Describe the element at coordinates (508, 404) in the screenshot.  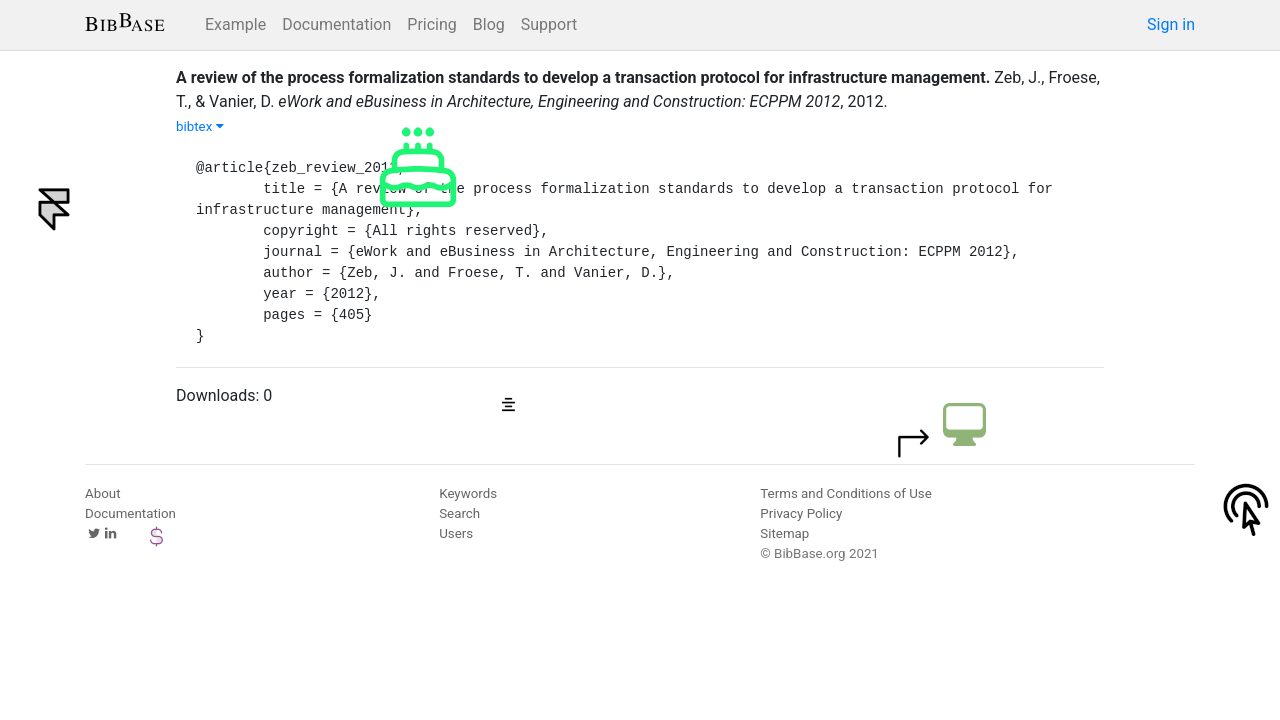
I see `center align text` at that location.